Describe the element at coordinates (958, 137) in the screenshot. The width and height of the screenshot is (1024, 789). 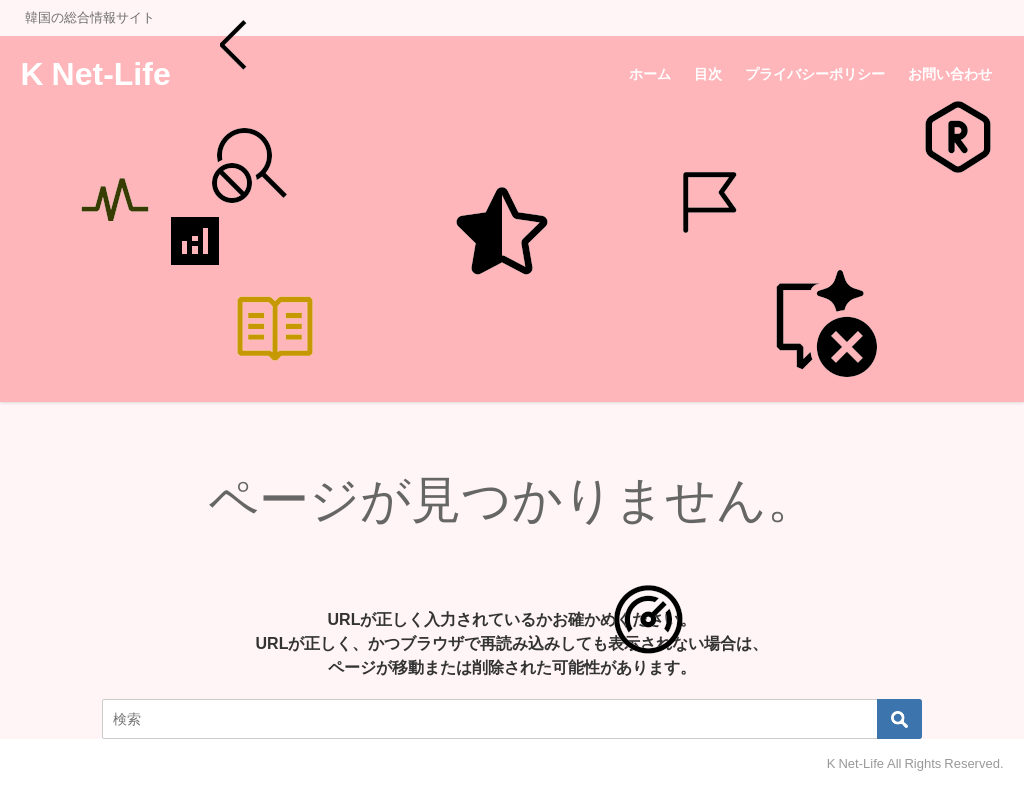
I see `indicates a hexagonal badge or label with "R" designation` at that location.